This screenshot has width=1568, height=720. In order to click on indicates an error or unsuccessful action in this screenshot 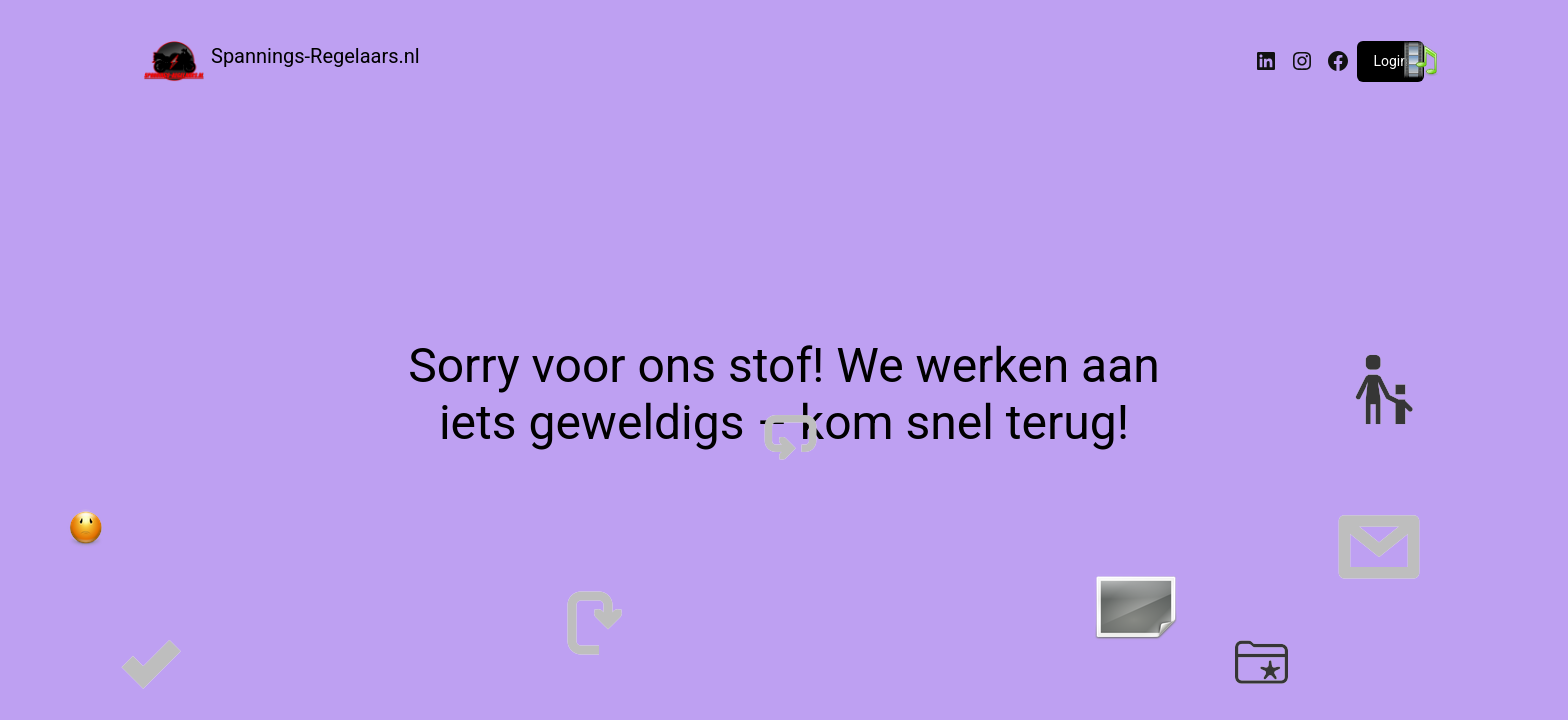, I will do `click(86, 529)`.